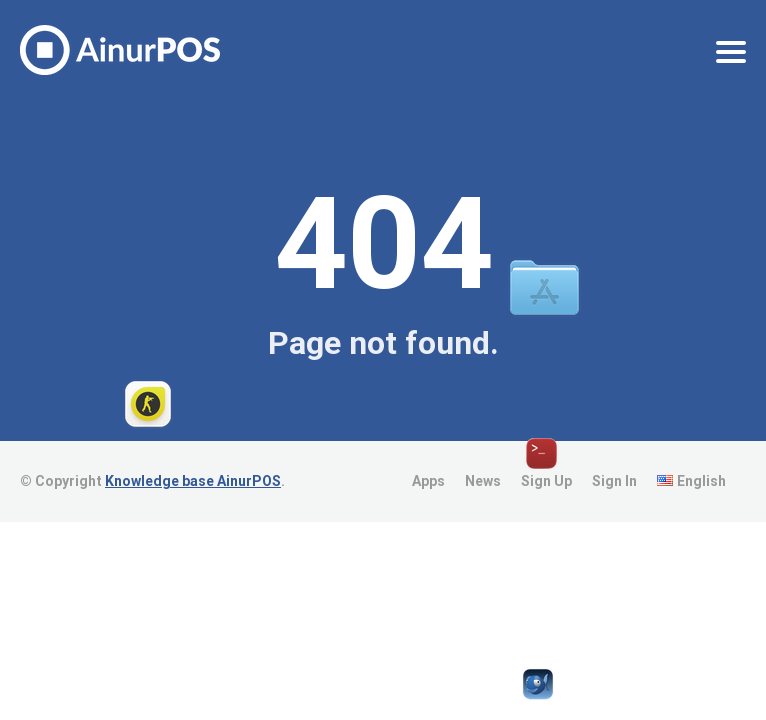 Image resolution: width=766 pixels, height=720 pixels. I want to click on launch counter-strike: condition zero, so click(148, 404).